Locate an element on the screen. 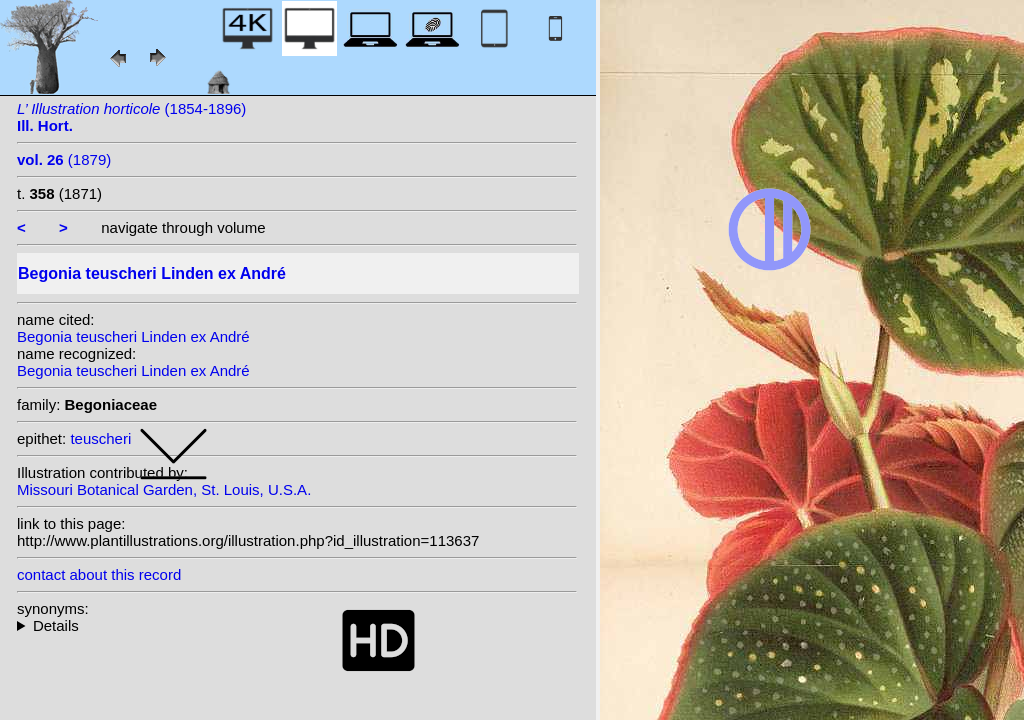  collapse content or section below is located at coordinates (173, 452).